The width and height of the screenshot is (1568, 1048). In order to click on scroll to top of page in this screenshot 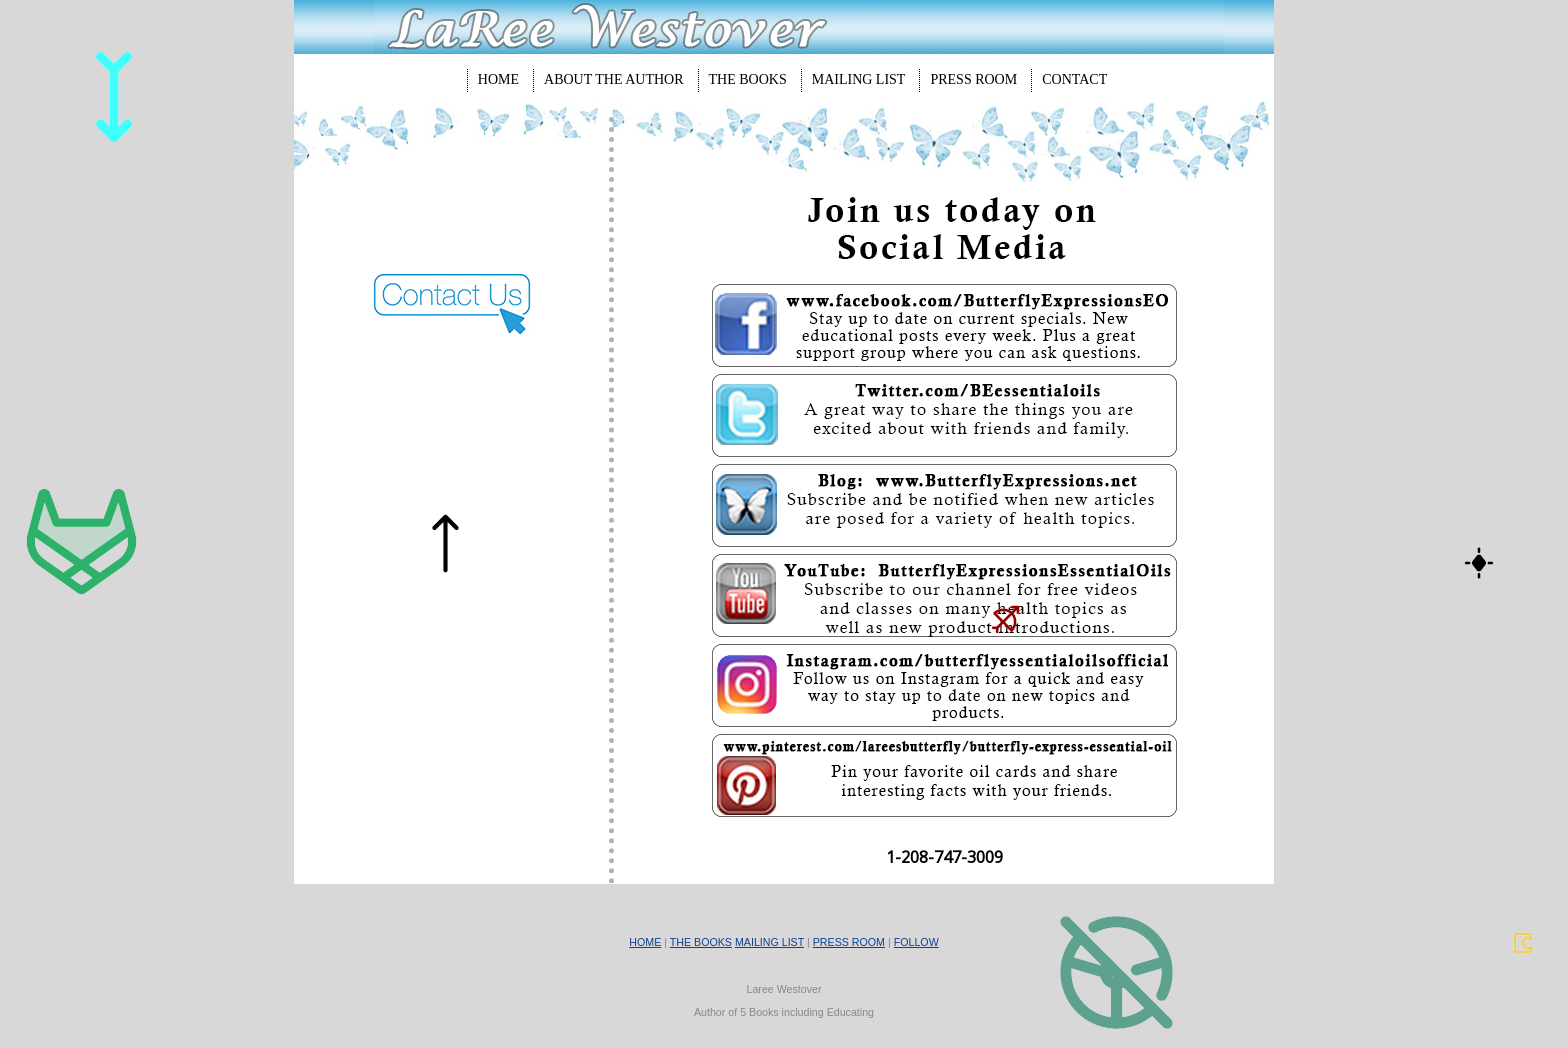, I will do `click(445, 543)`.